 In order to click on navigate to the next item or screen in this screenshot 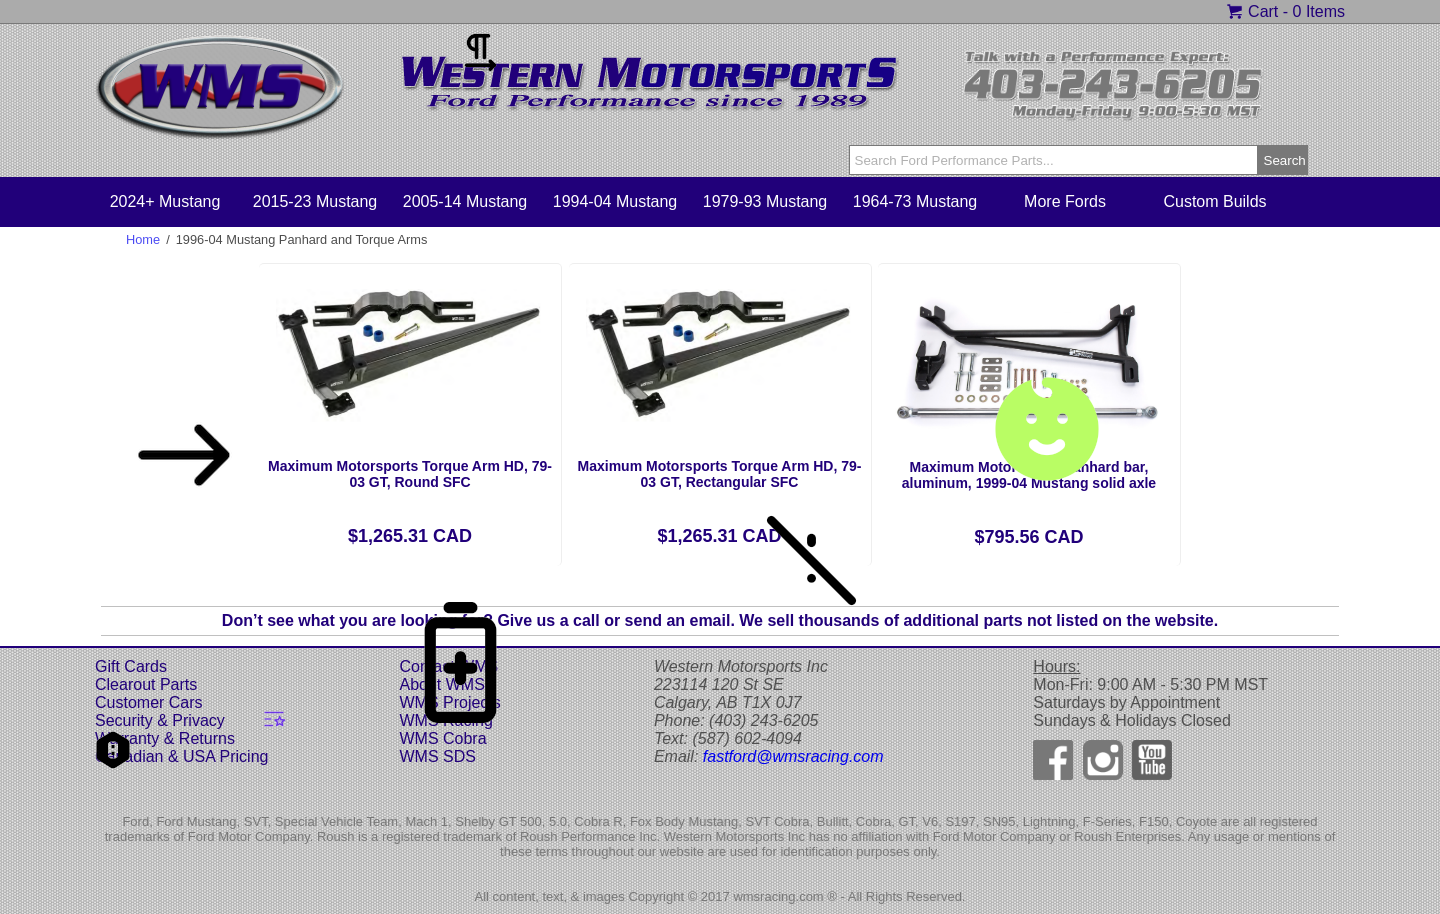, I will do `click(185, 455)`.